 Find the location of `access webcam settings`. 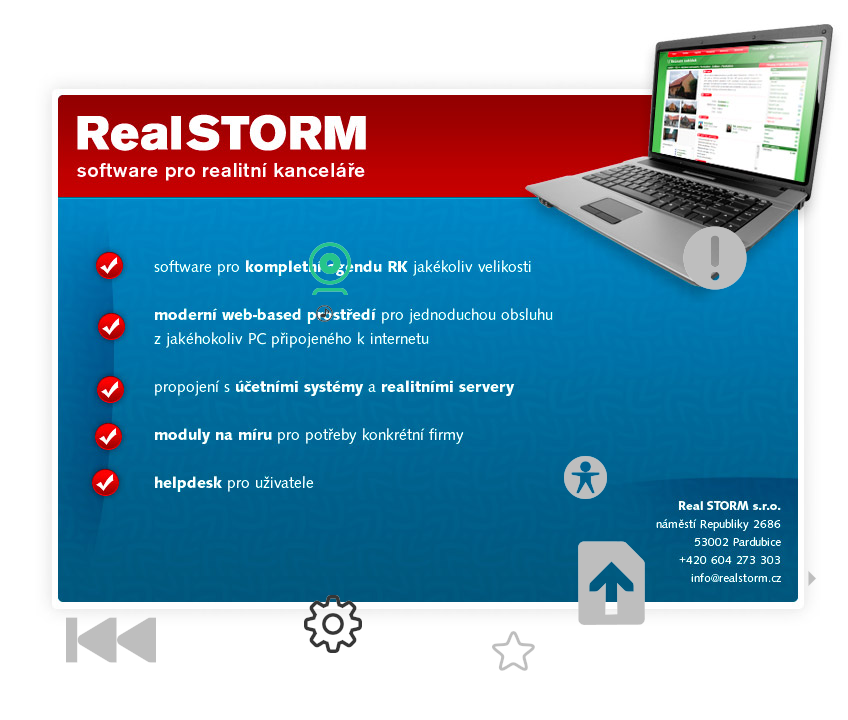

access webcam settings is located at coordinates (330, 267).